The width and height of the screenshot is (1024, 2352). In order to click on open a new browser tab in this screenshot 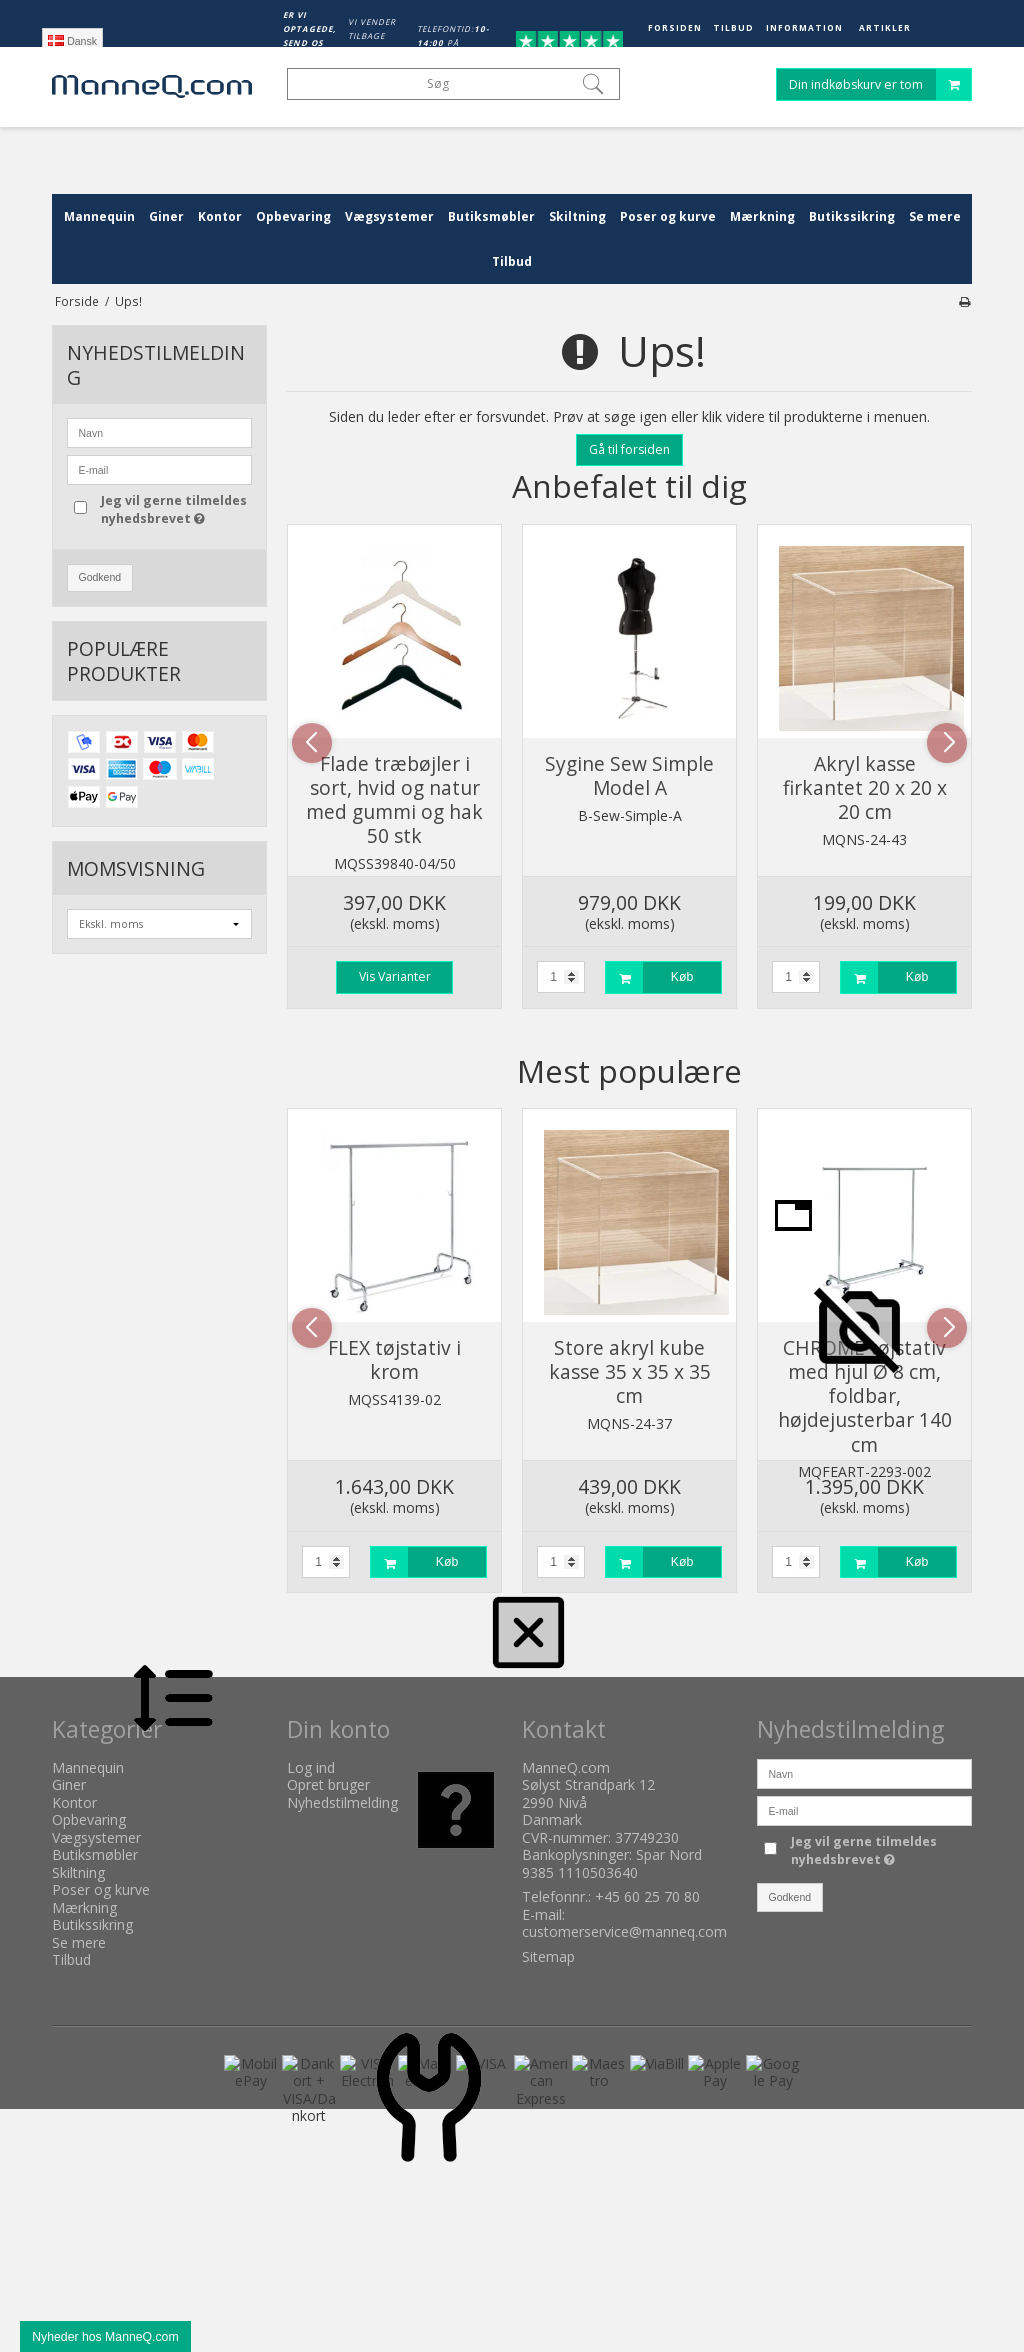, I will do `click(793, 1215)`.